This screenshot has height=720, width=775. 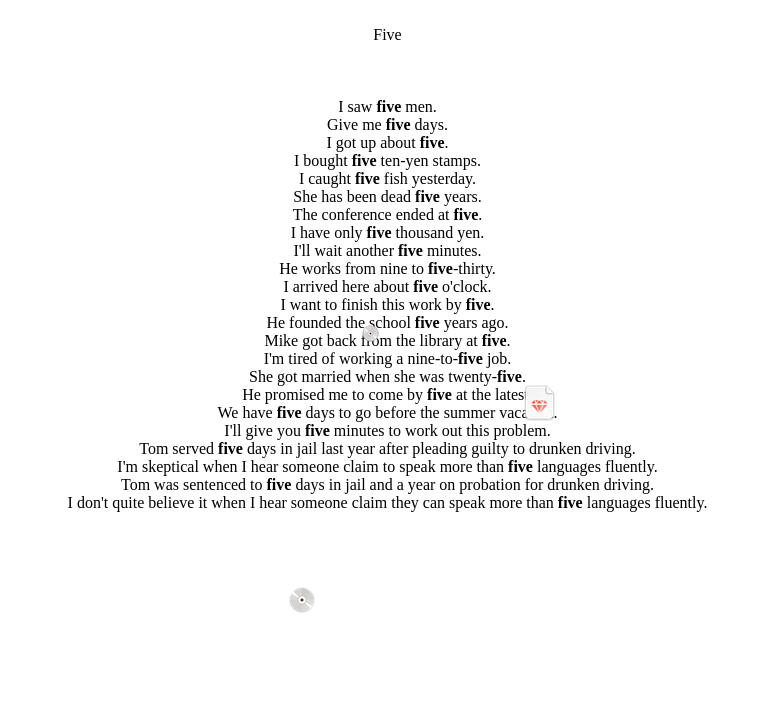 What do you see at coordinates (370, 333) in the screenshot?
I see `indicates a rewritable DVD disc drive` at bounding box center [370, 333].